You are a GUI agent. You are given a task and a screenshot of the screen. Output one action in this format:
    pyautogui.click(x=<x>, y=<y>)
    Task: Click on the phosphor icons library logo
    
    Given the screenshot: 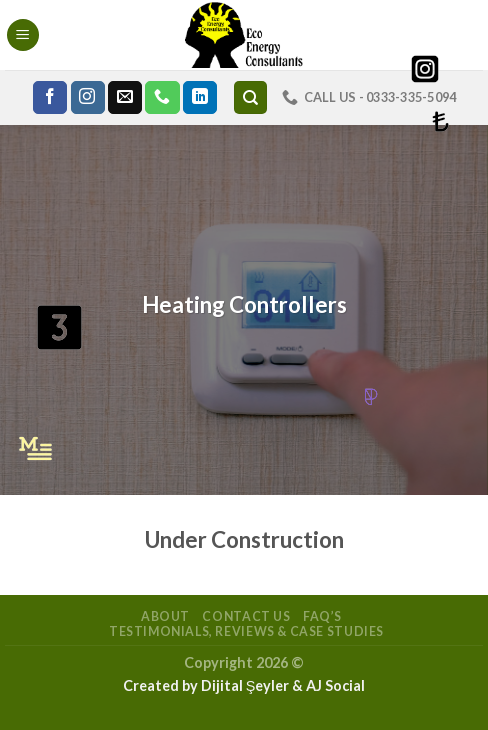 What is the action you would take?
    pyautogui.click(x=370, y=396)
    